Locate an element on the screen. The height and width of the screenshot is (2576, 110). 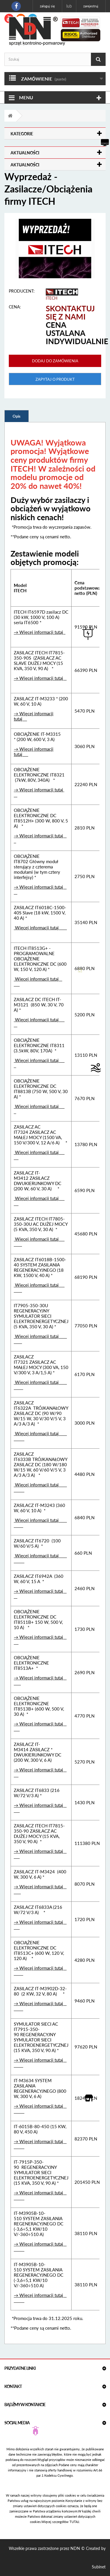
open the store or shop is located at coordinates (89, 2098).